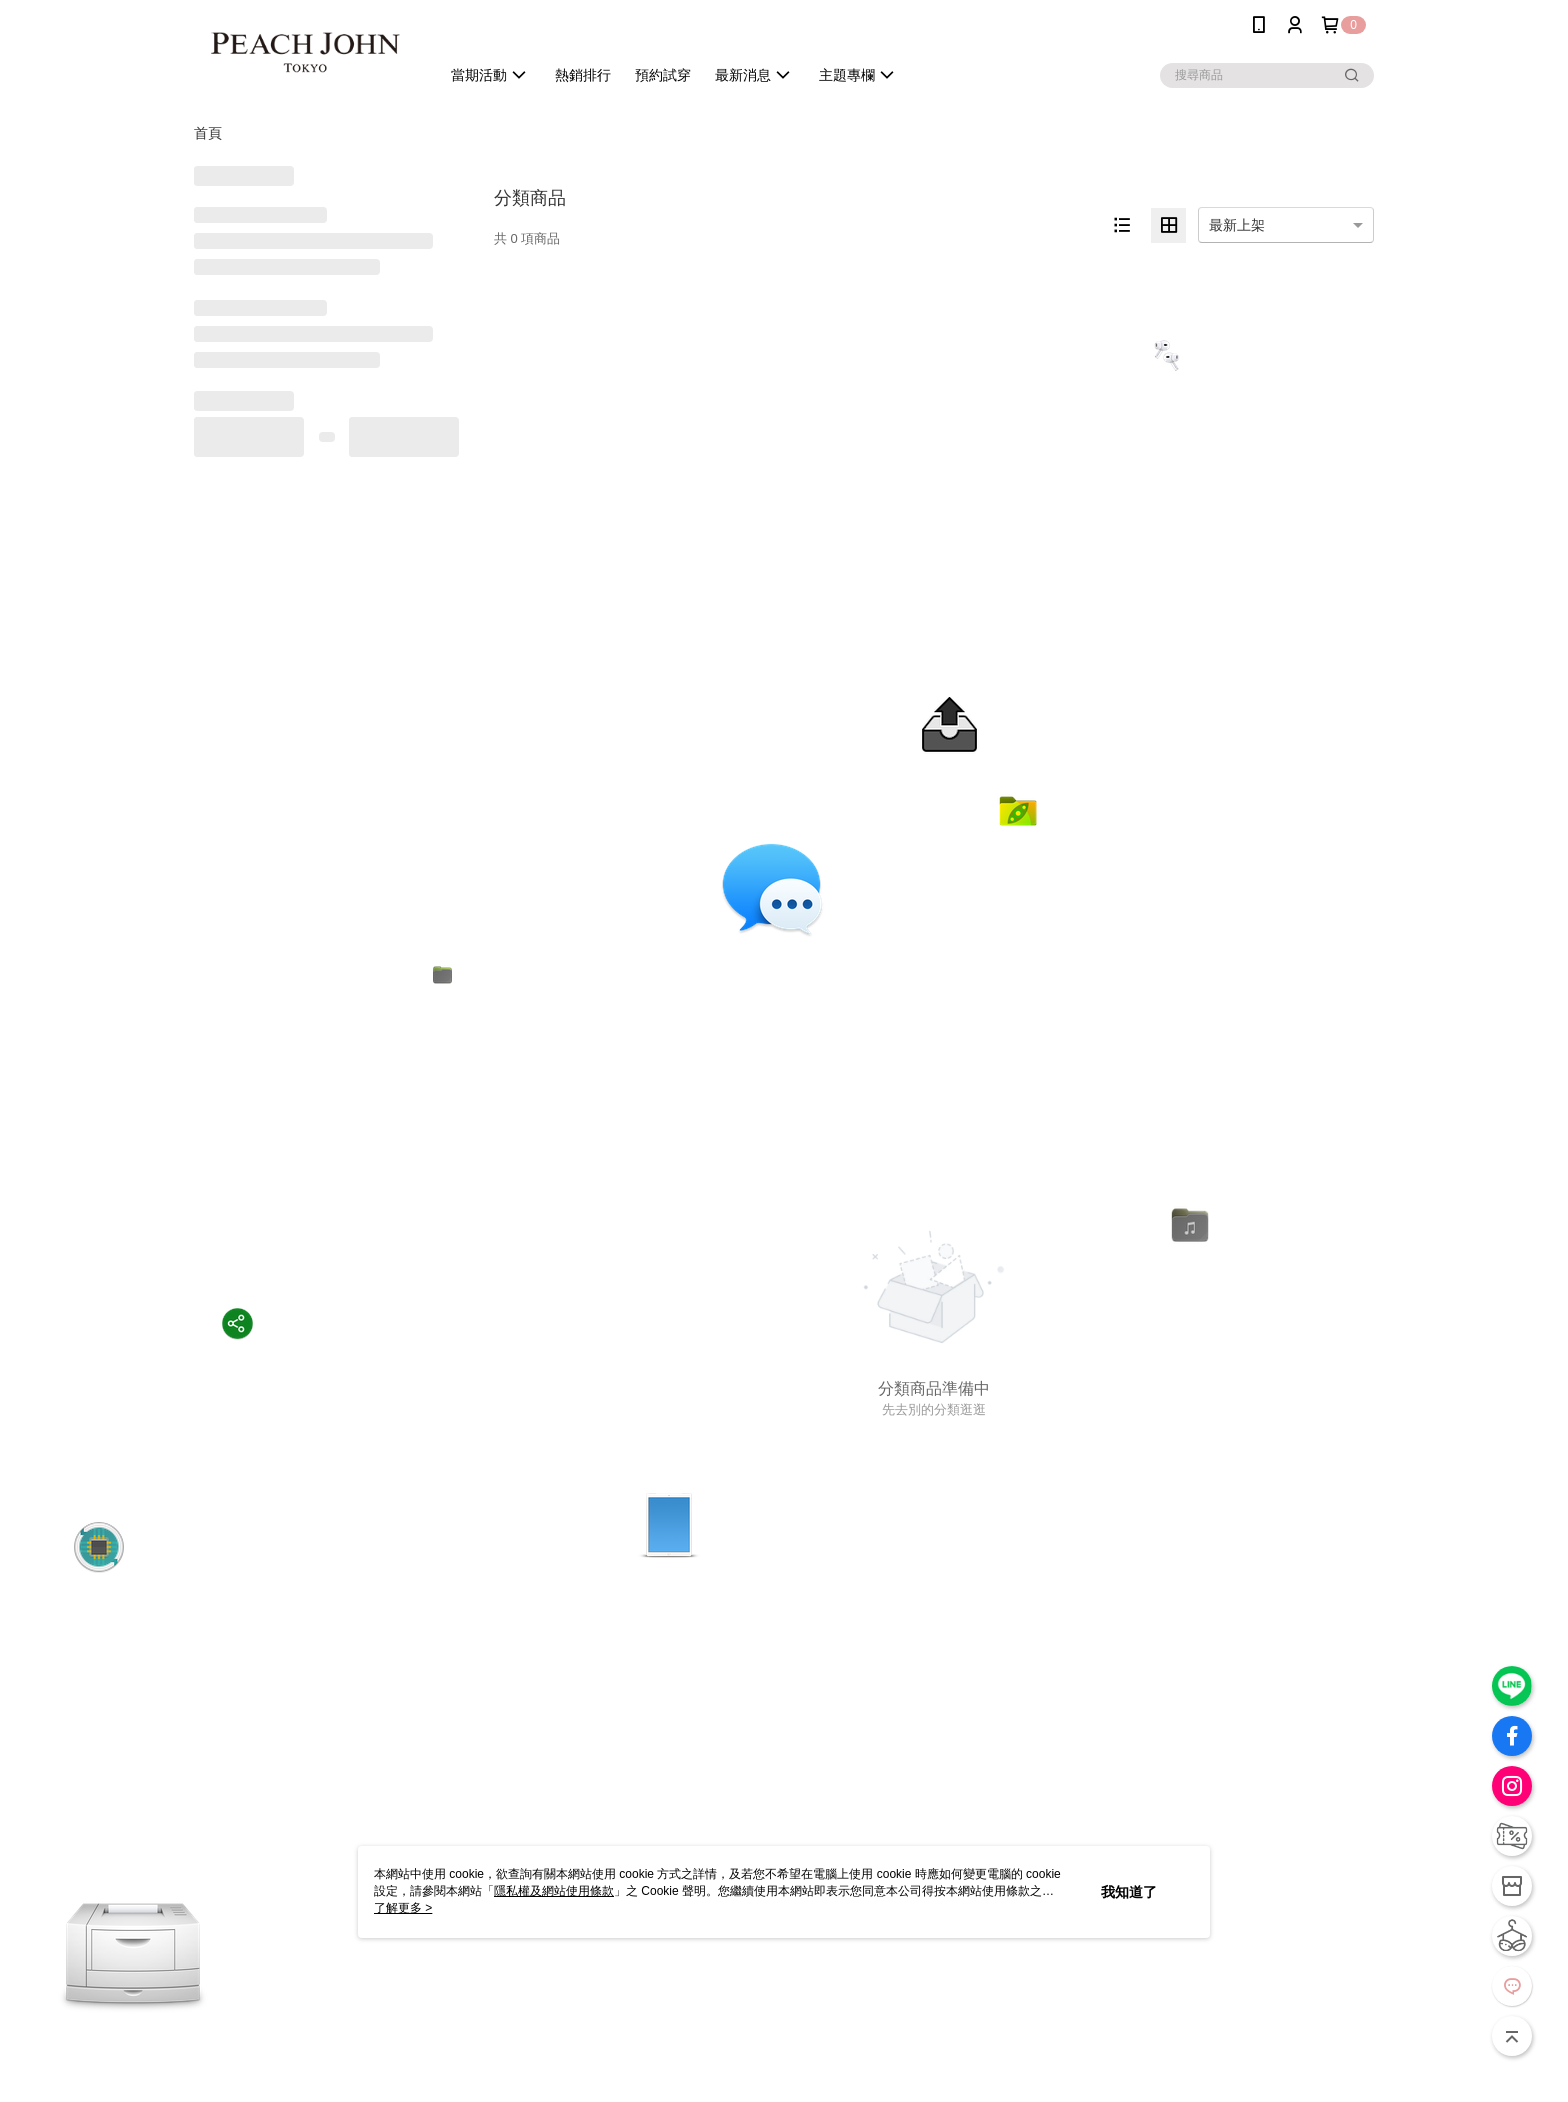 The width and height of the screenshot is (1568, 2102). I want to click on access hardware driver settings, so click(99, 1547).